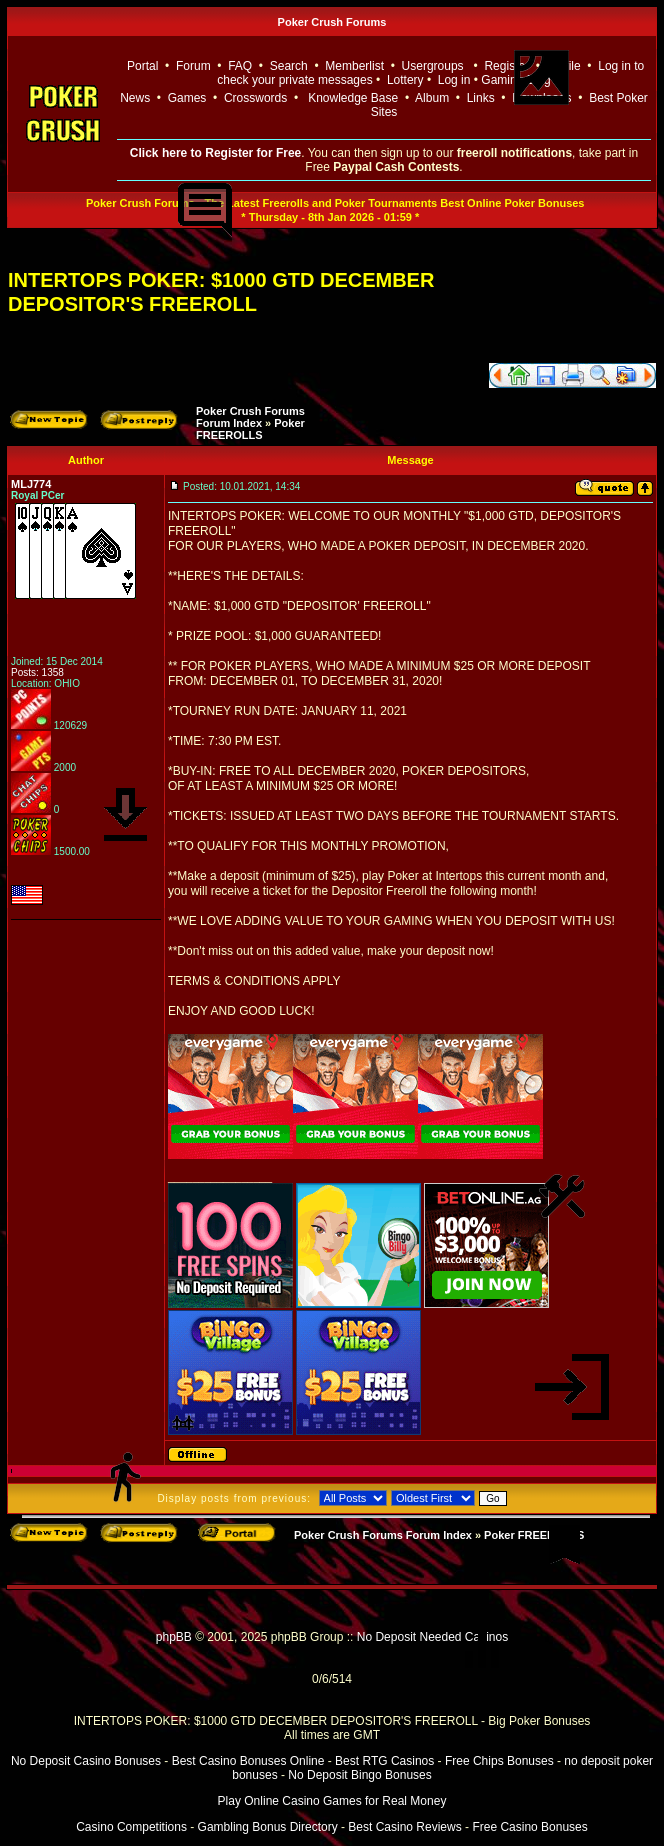 The height and width of the screenshot is (1846, 664). I want to click on view bridge or overpass information, so click(183, 1423).